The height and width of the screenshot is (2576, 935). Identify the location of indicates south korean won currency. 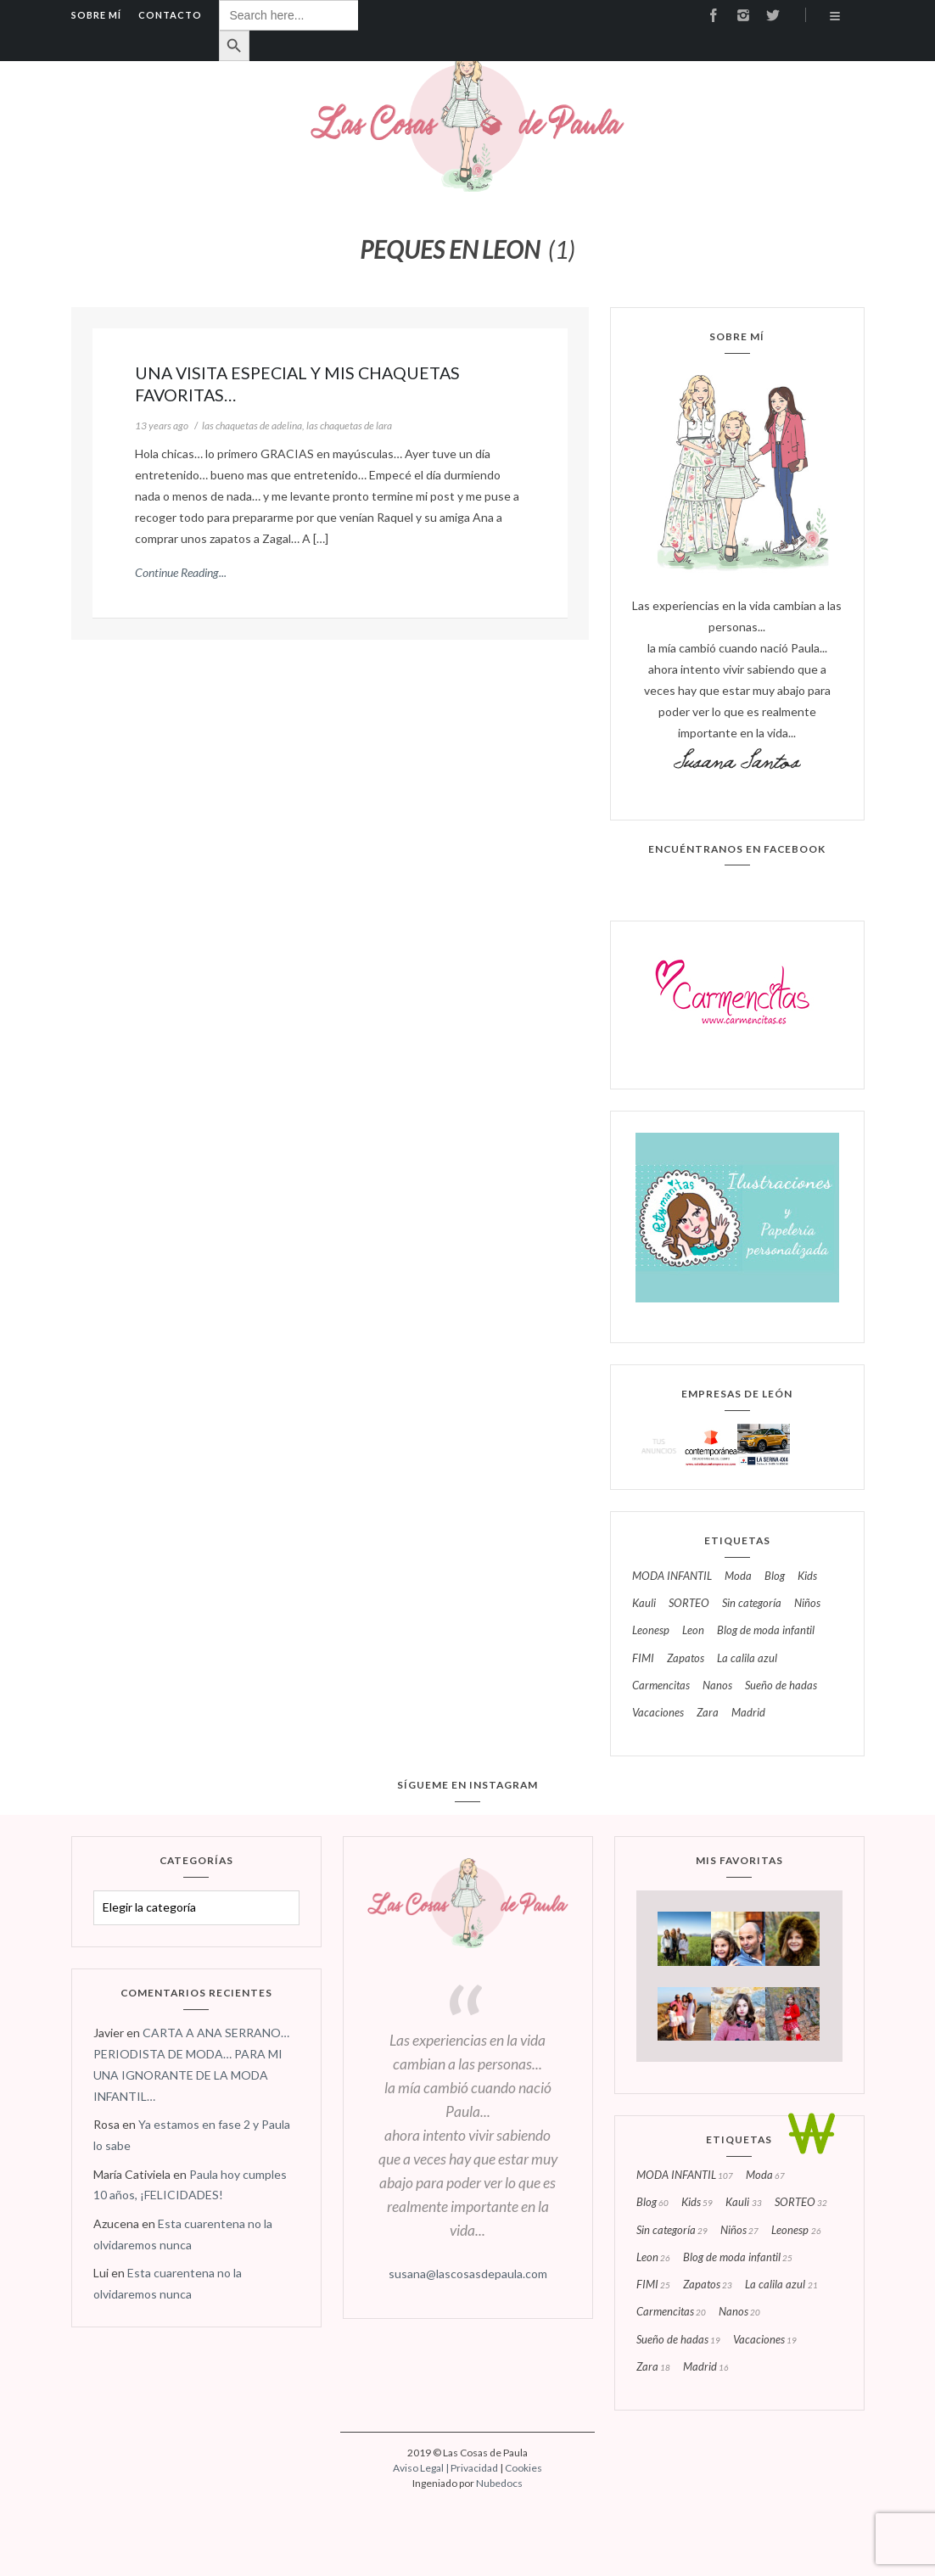
(811, 2133).